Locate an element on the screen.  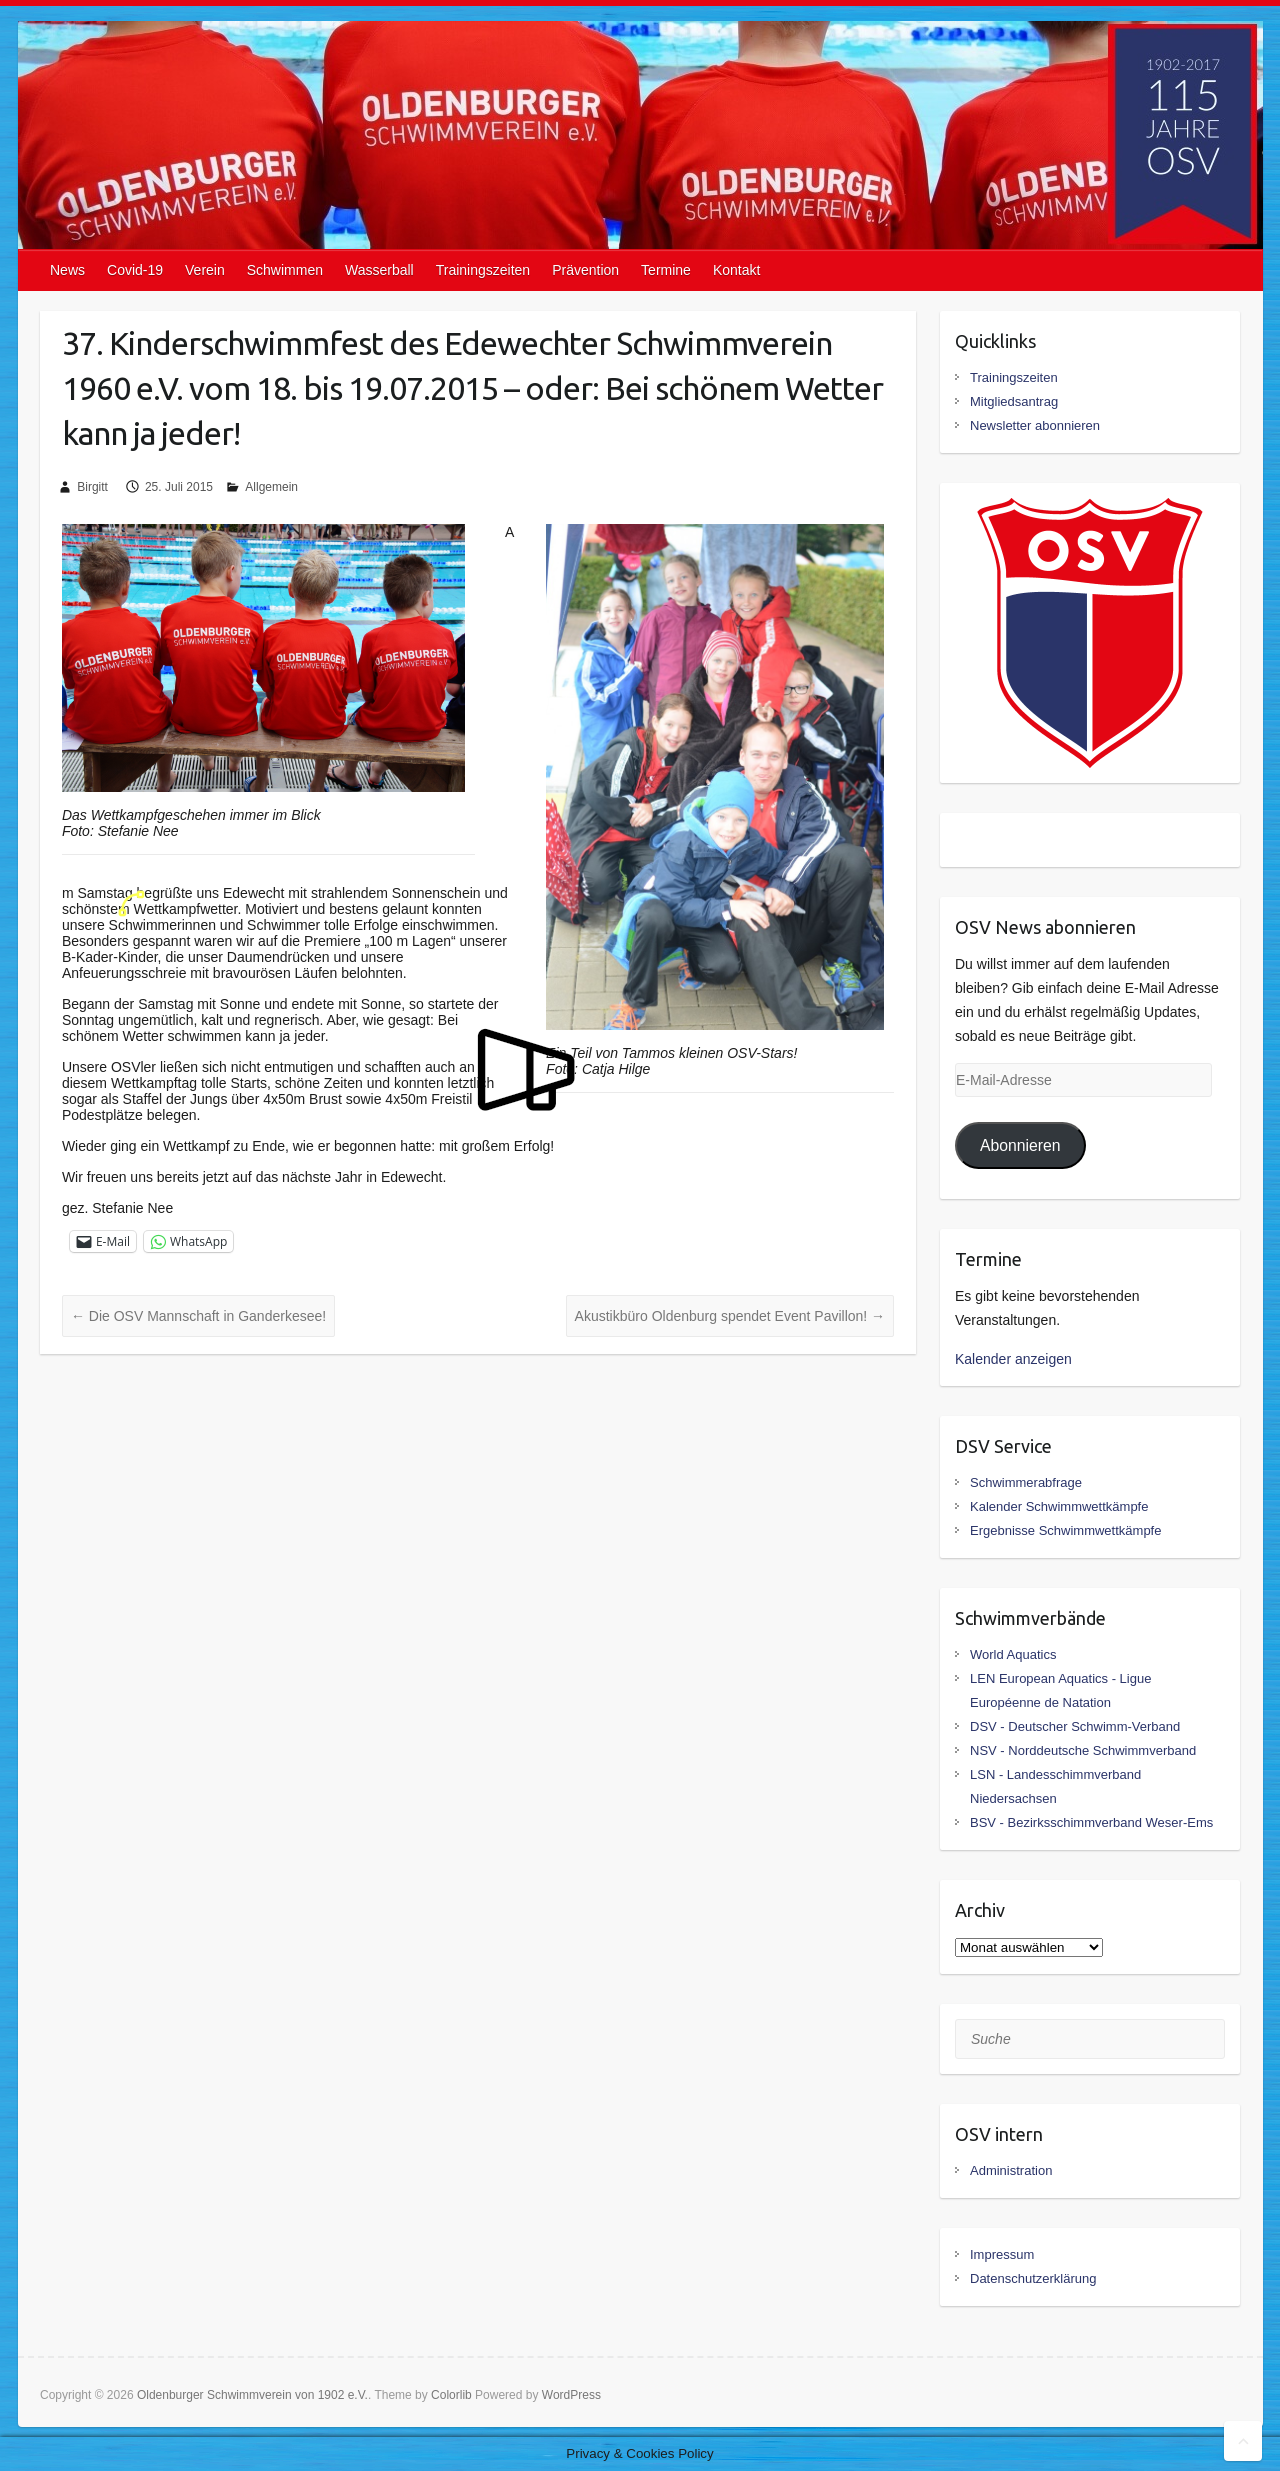
edit vector path curve handles is located at coordinates (131, 903).